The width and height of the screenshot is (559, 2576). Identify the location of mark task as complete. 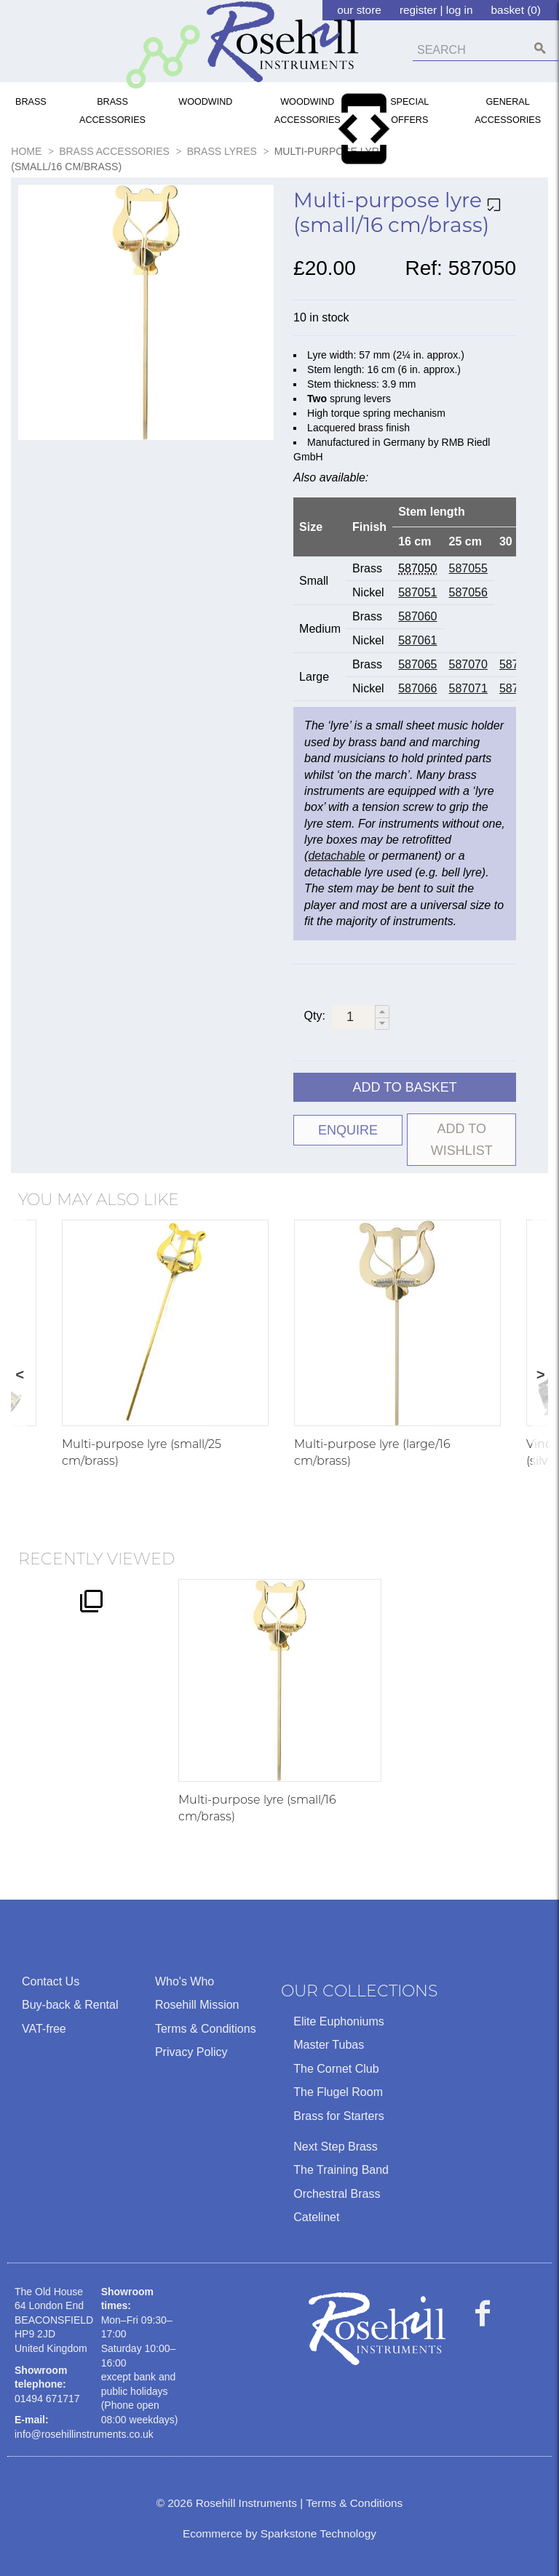
(493, 204).